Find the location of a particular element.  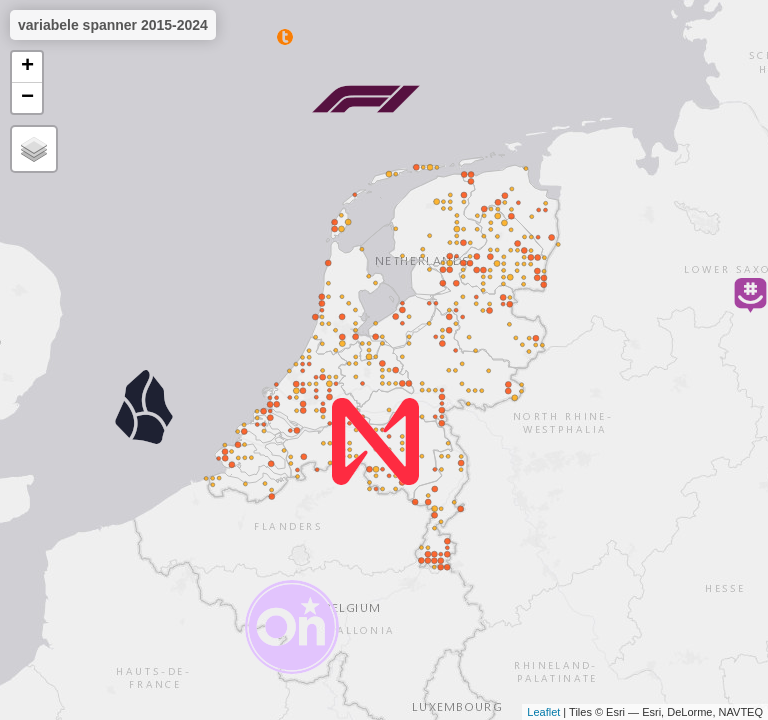

open the Formula 1 app or website is located at coordinates (366, 99).